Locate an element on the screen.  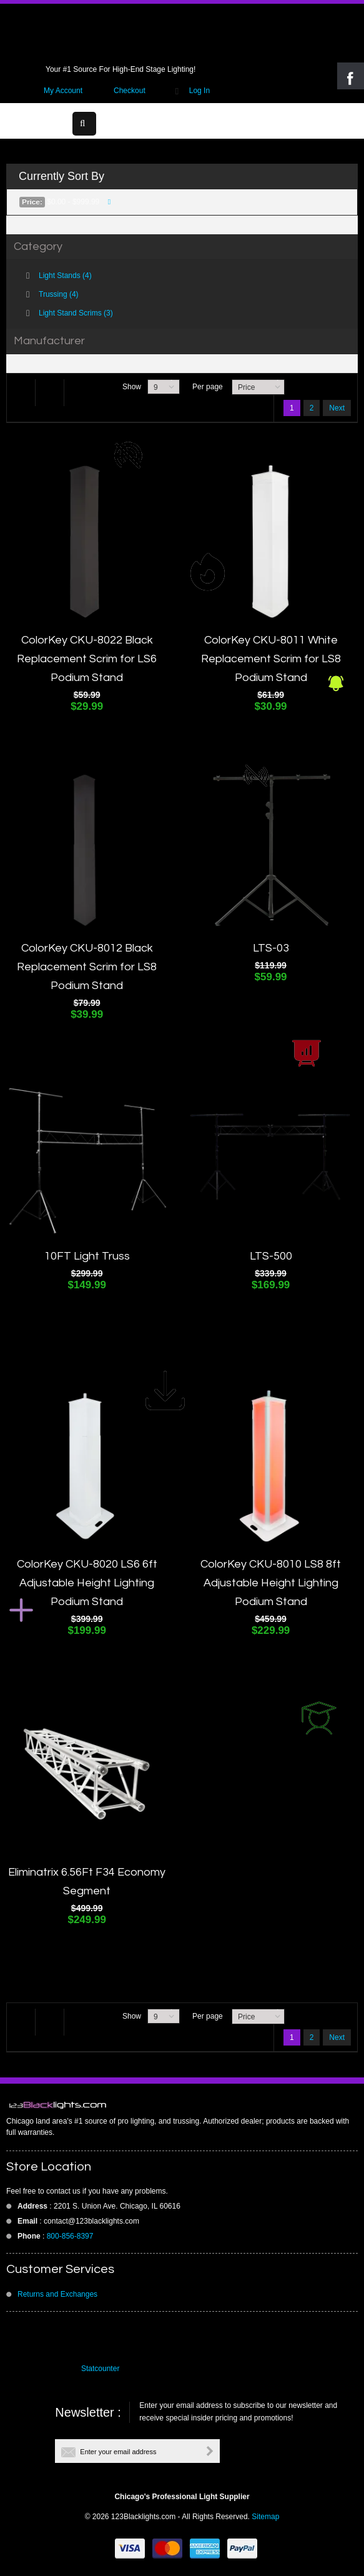
new notification alert is located at coordinates (336, 684).